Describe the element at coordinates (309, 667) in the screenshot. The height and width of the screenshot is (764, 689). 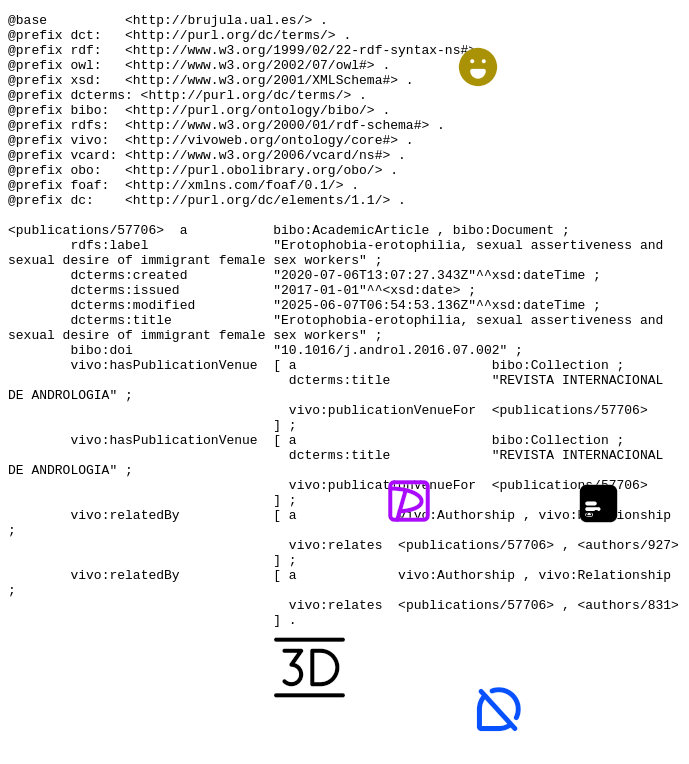
I see `switch to 3D view mode` at that location.